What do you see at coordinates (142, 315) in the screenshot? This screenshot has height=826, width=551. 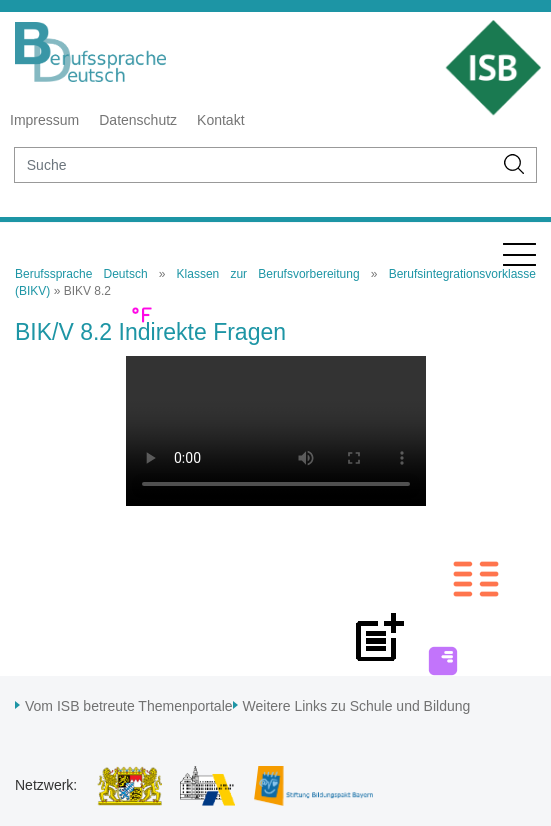 I see `display temperature in fahrenheit` at bounding box center [142, 315].